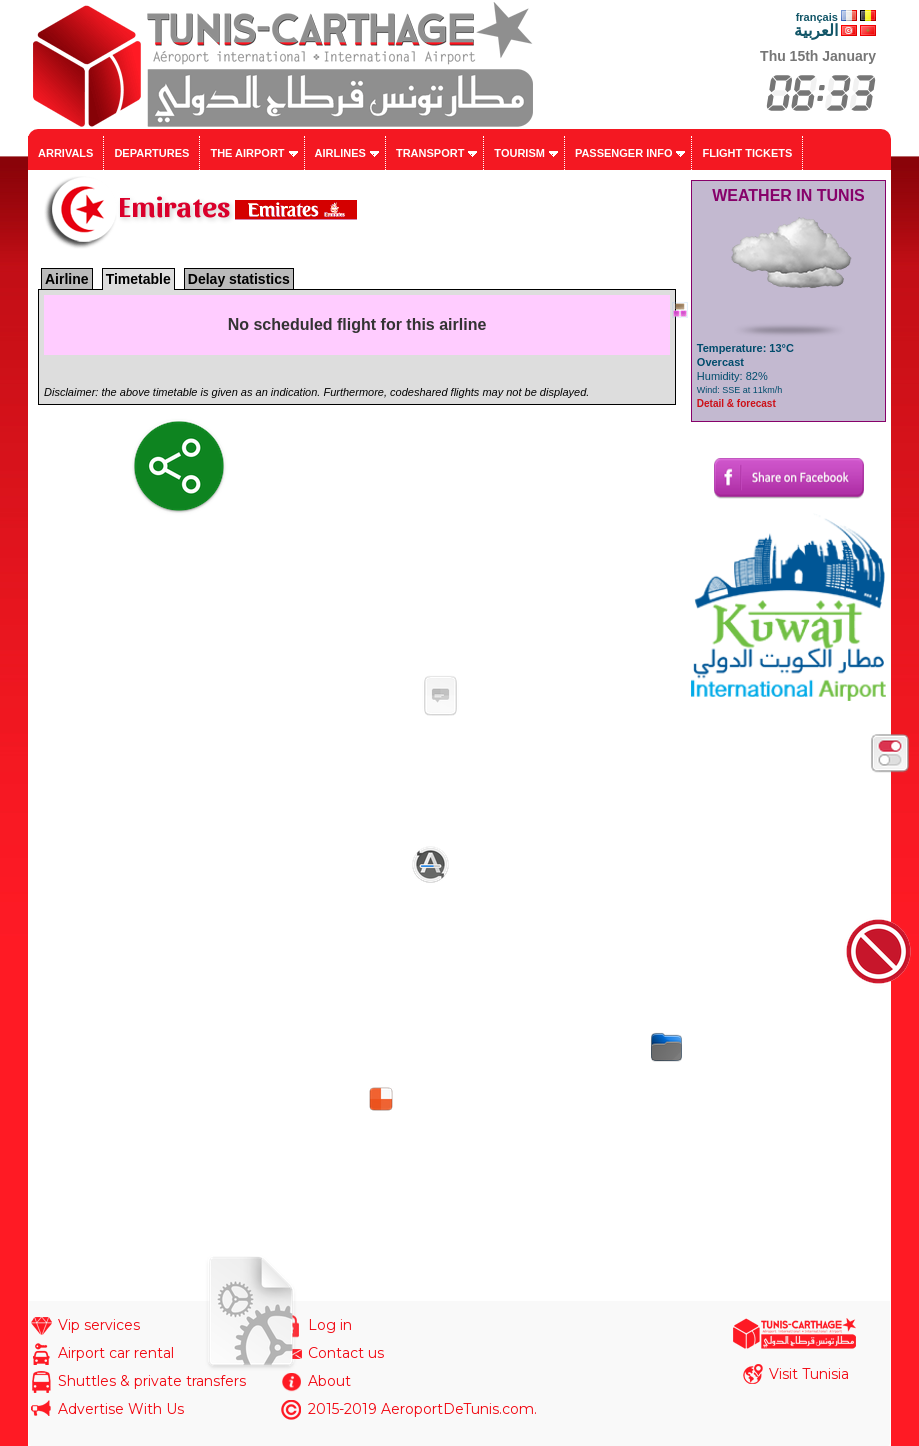 The image size is (919, 1446). Describe the element at coordinates (381, 1099) in the screenshot. I see `switch to the top-right workspace` at that location.